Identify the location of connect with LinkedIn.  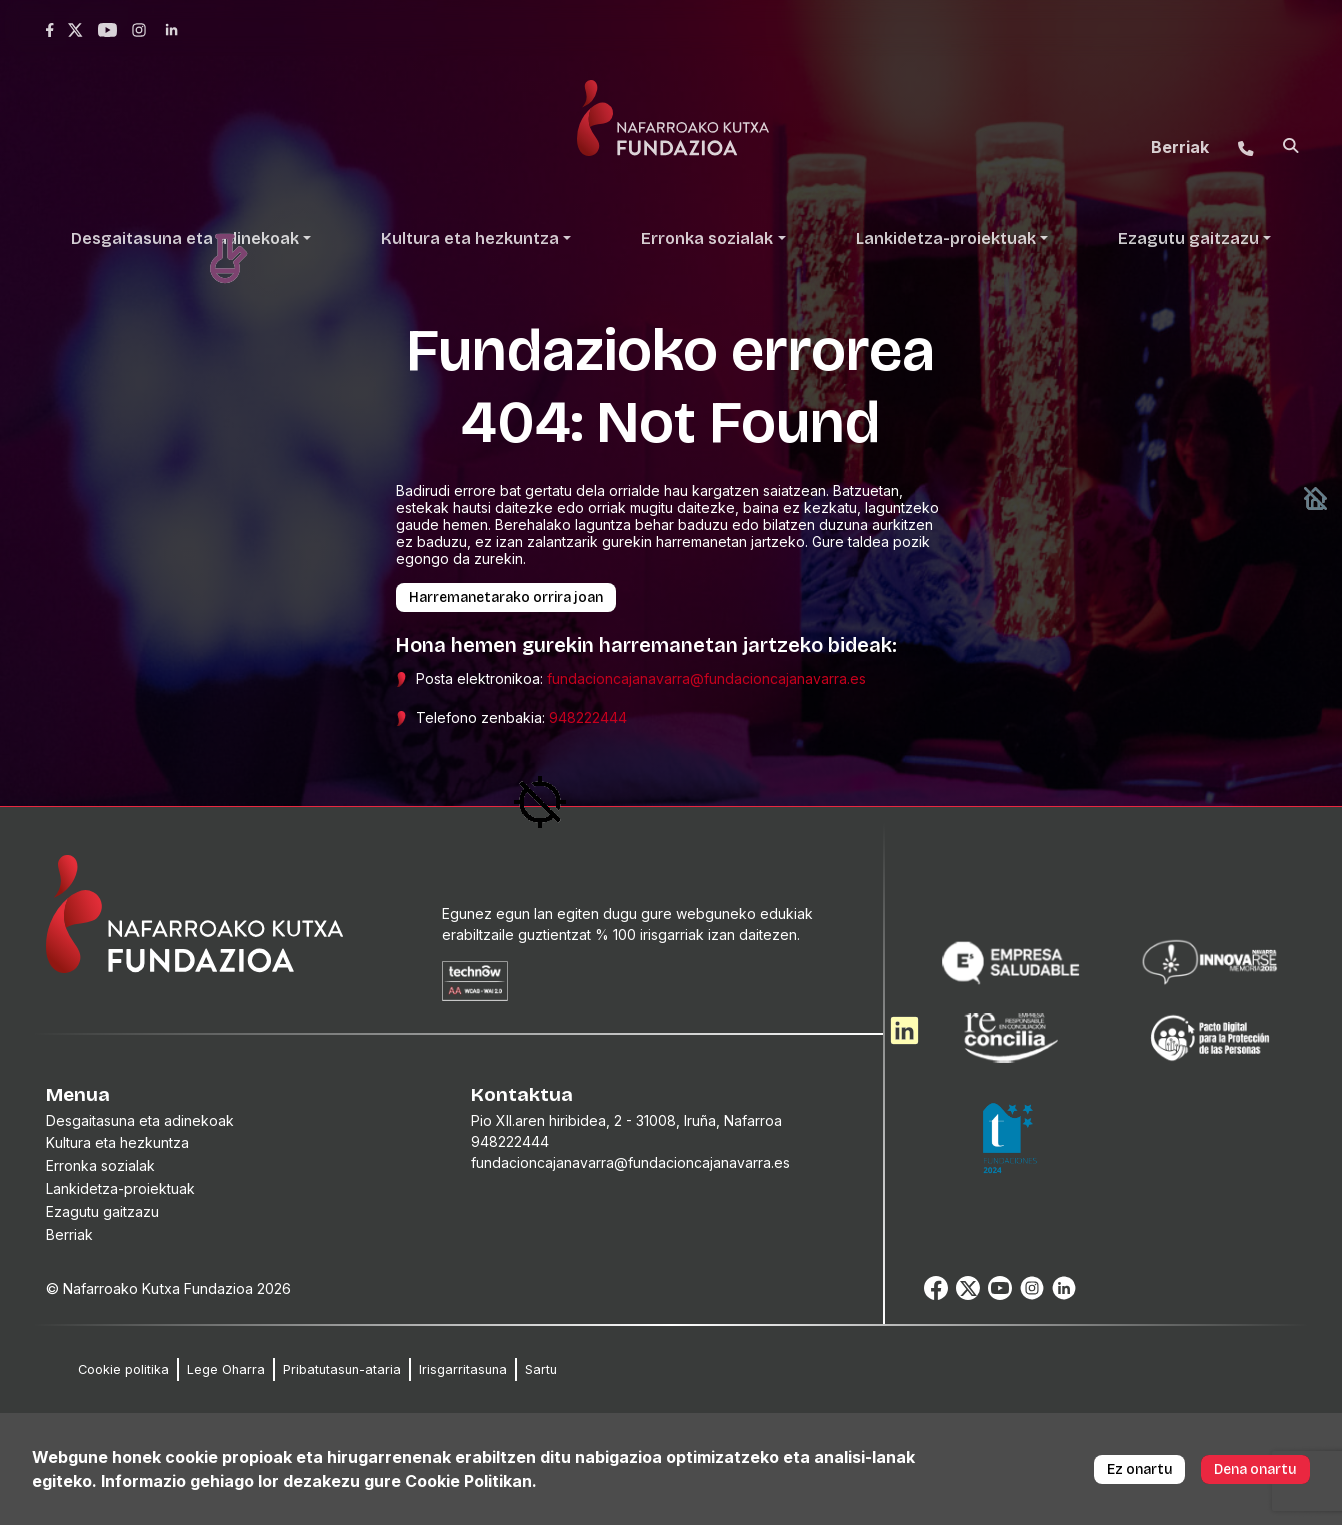
(904, 1030).